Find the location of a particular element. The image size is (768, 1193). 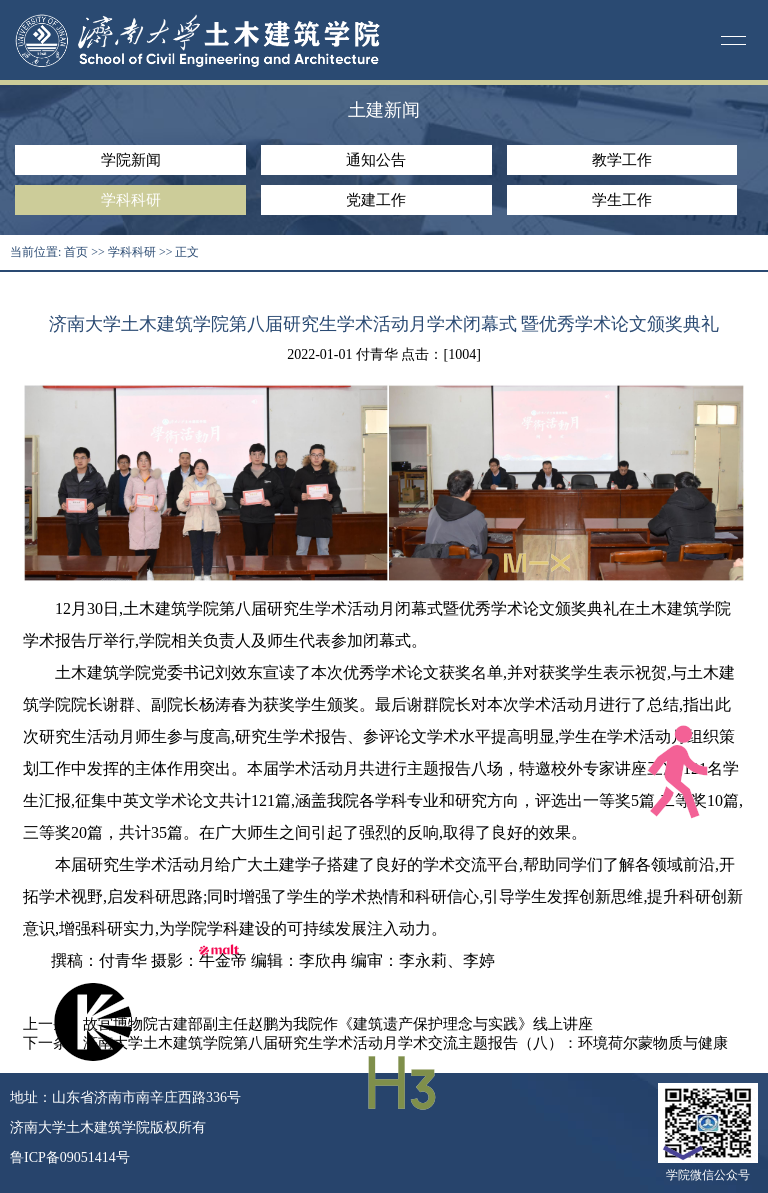

visit malt freelancer platform is located at coordinates (219, 950).